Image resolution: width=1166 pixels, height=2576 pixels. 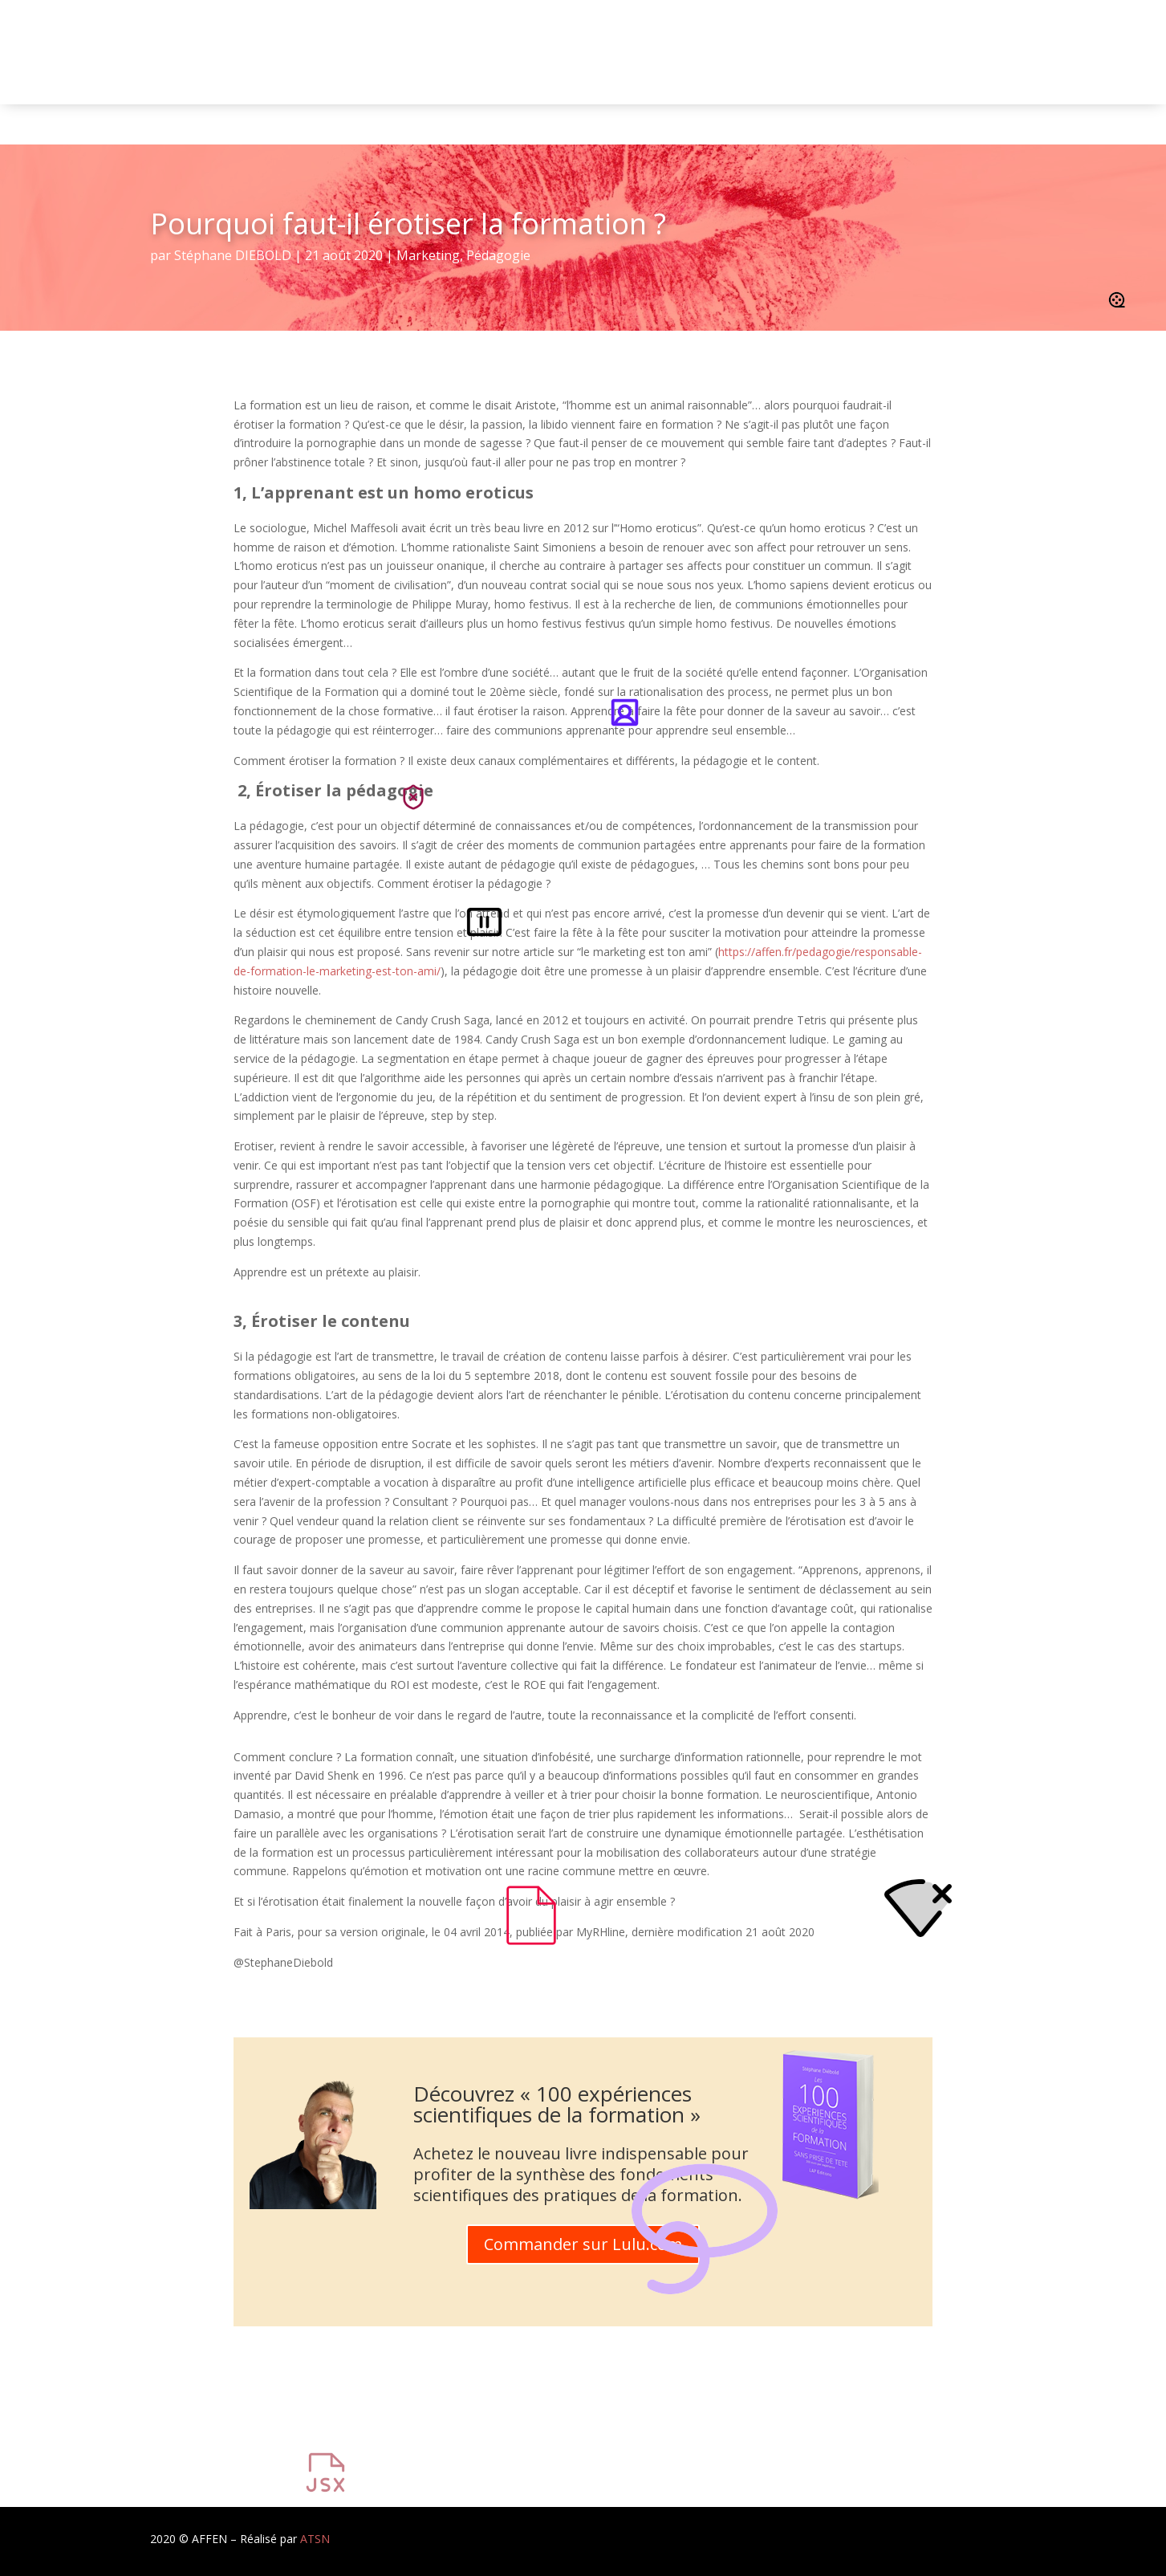 I want to click on security protection disabled or off, so click(x=413, y=797).